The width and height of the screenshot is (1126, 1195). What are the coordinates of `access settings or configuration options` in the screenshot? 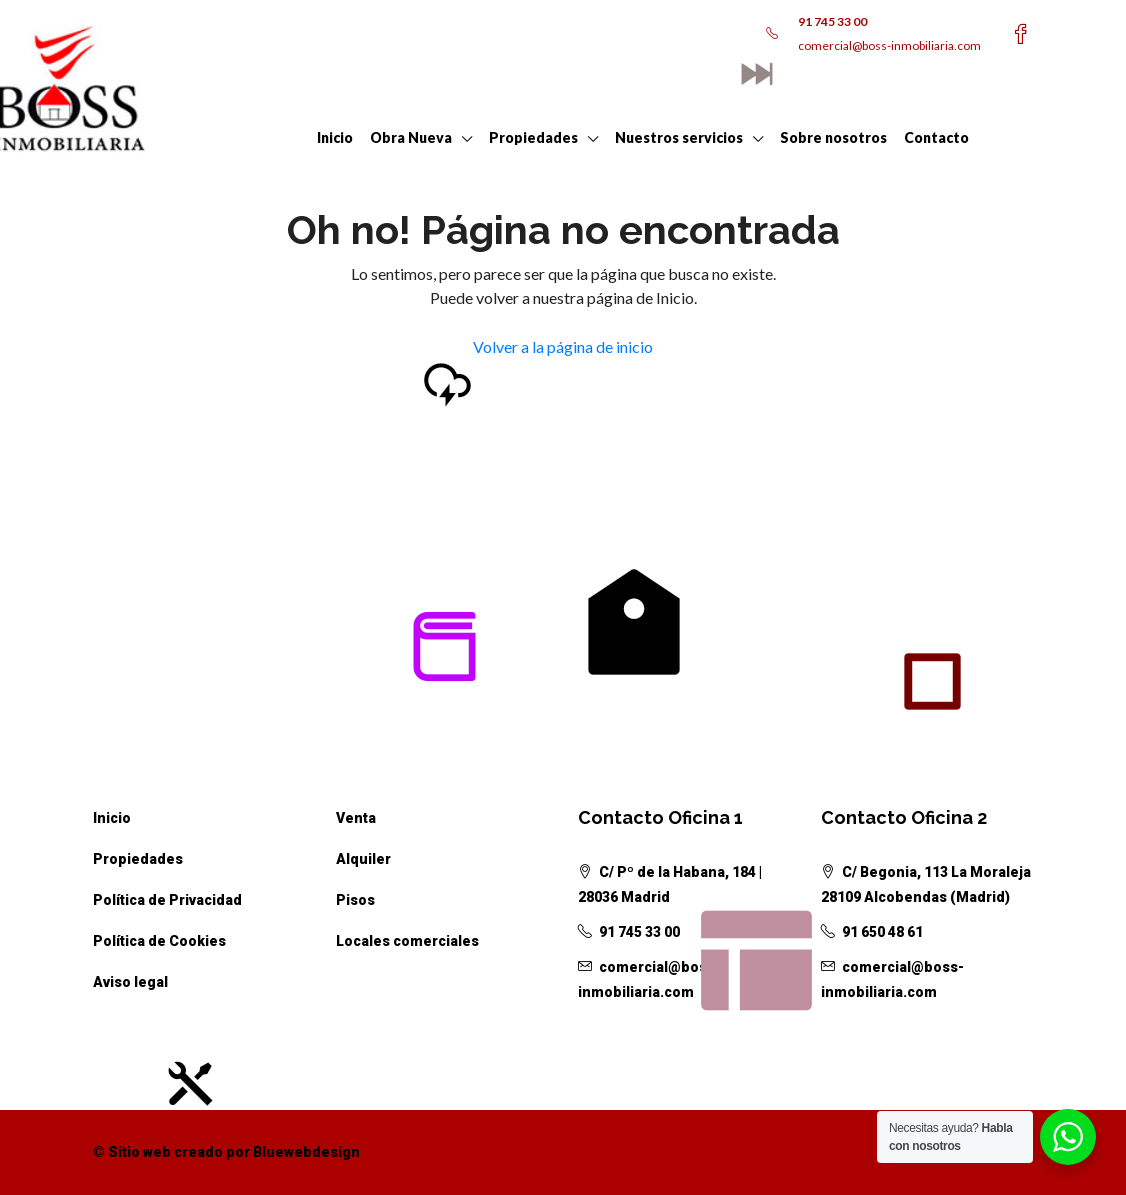 It's located at (191, 1084).